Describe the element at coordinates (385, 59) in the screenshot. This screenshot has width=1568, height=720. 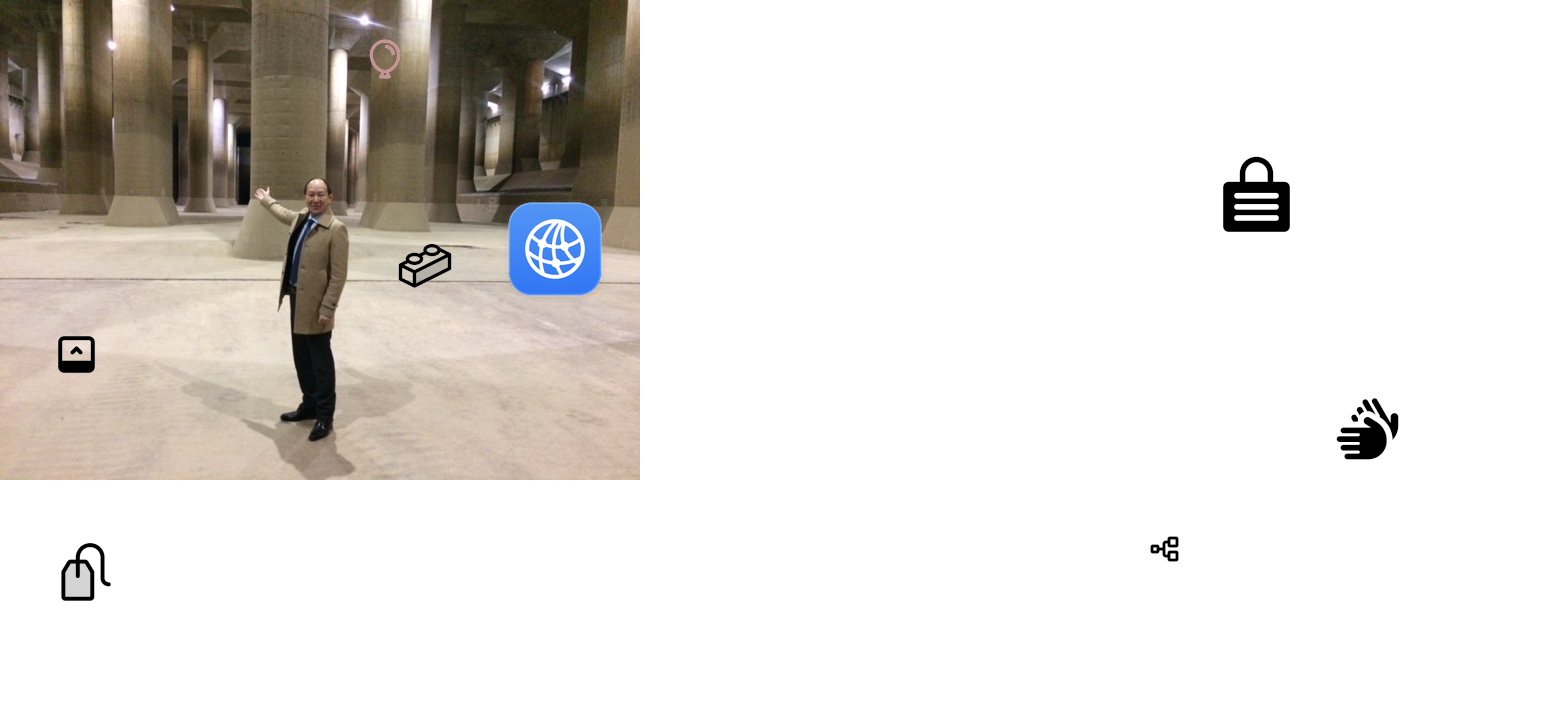
I see `indicates a celebration or birthday event` at that location.